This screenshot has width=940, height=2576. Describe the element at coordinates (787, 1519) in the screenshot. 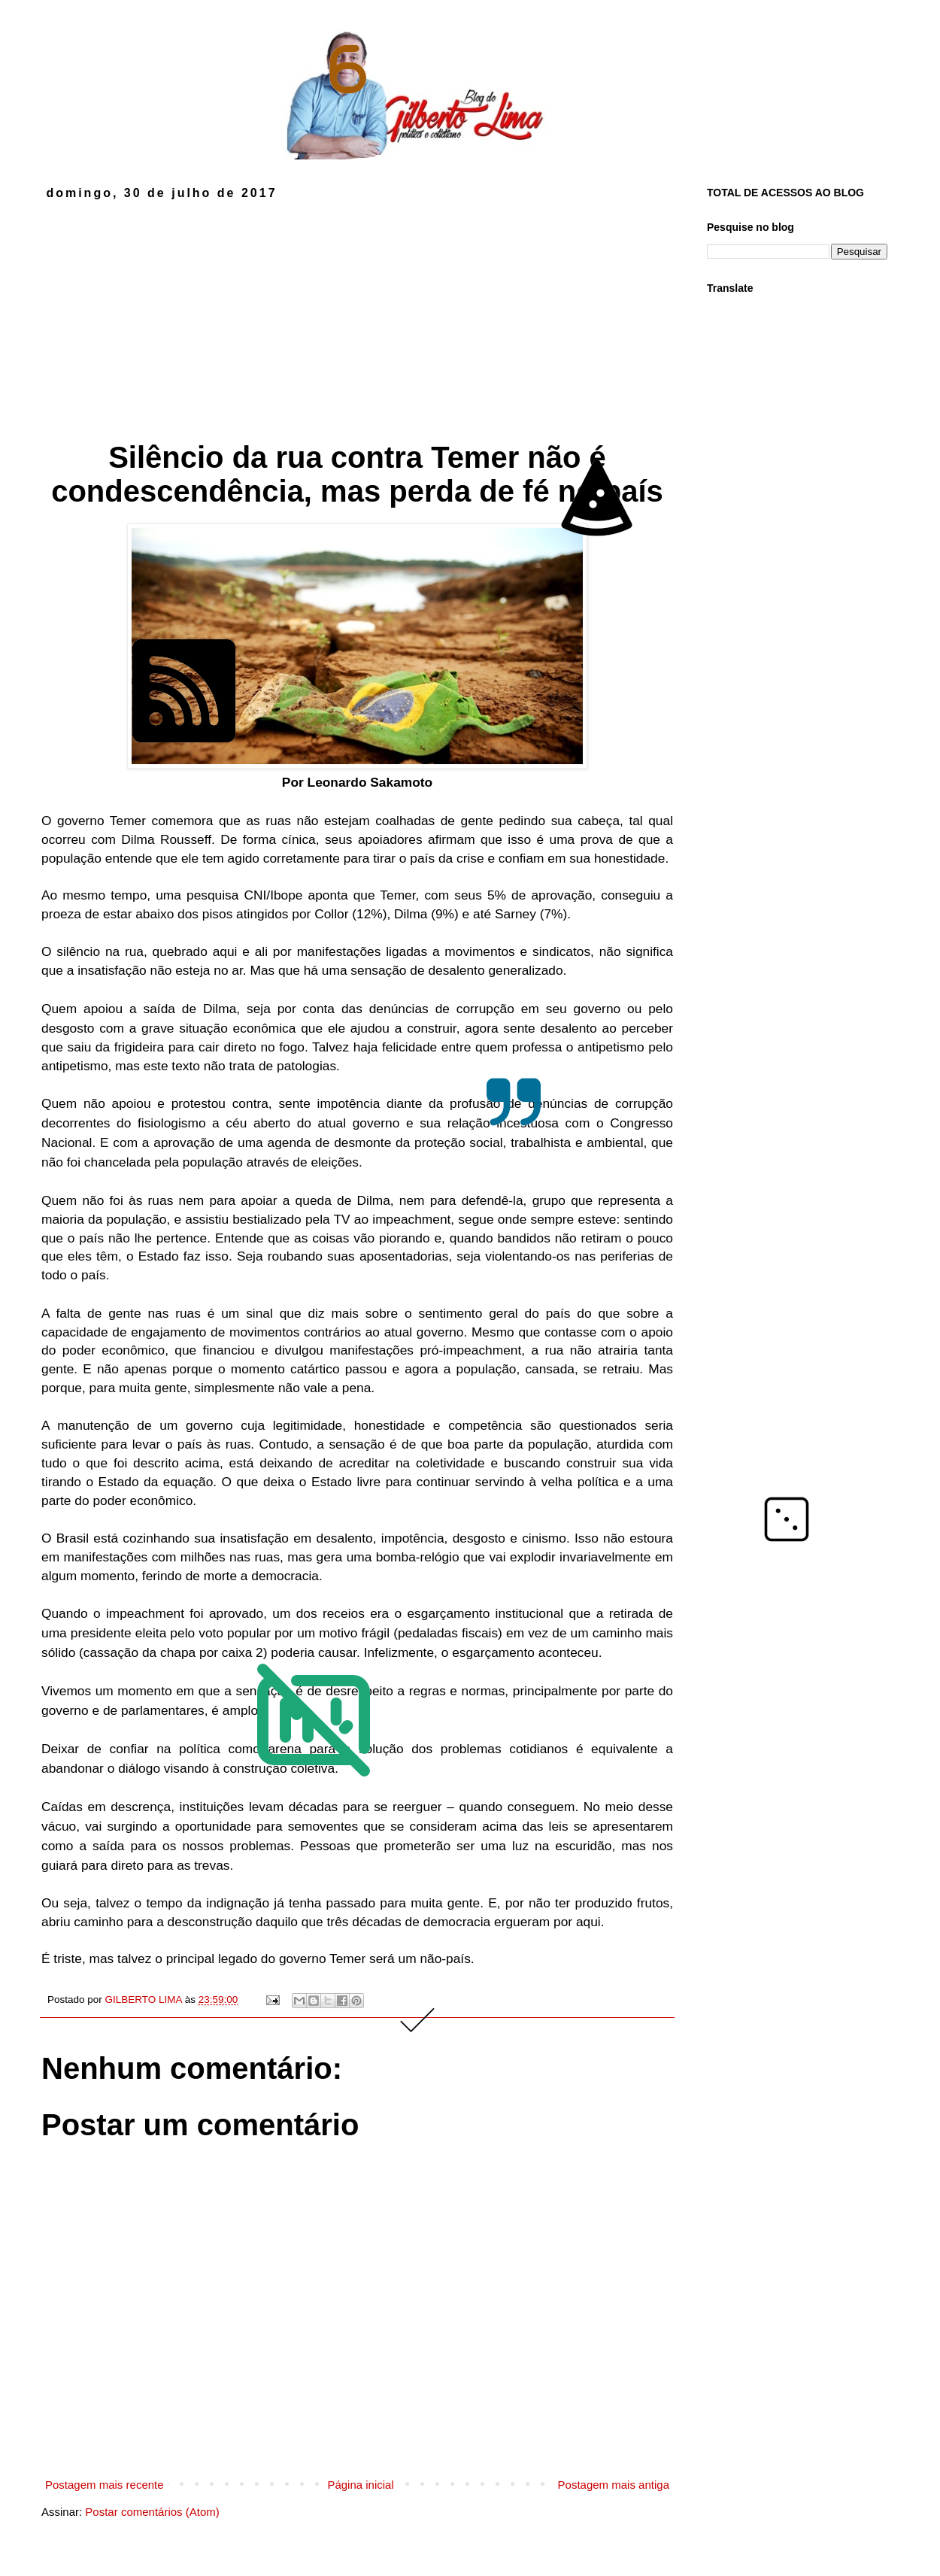

I see `randomize or shuffle content` at that location.